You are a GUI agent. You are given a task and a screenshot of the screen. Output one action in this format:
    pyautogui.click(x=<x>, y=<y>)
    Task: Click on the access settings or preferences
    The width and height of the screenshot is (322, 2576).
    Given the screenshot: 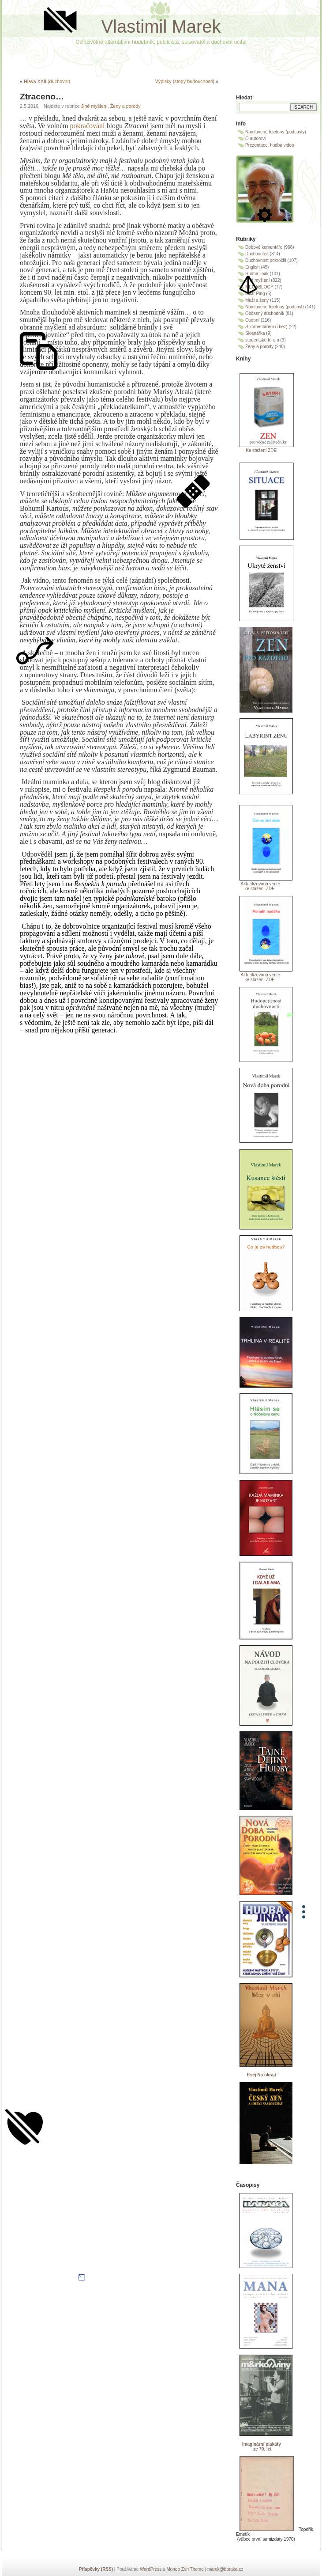 What is the action you would take?
    pyautogui.click(x=265, y=215)
    